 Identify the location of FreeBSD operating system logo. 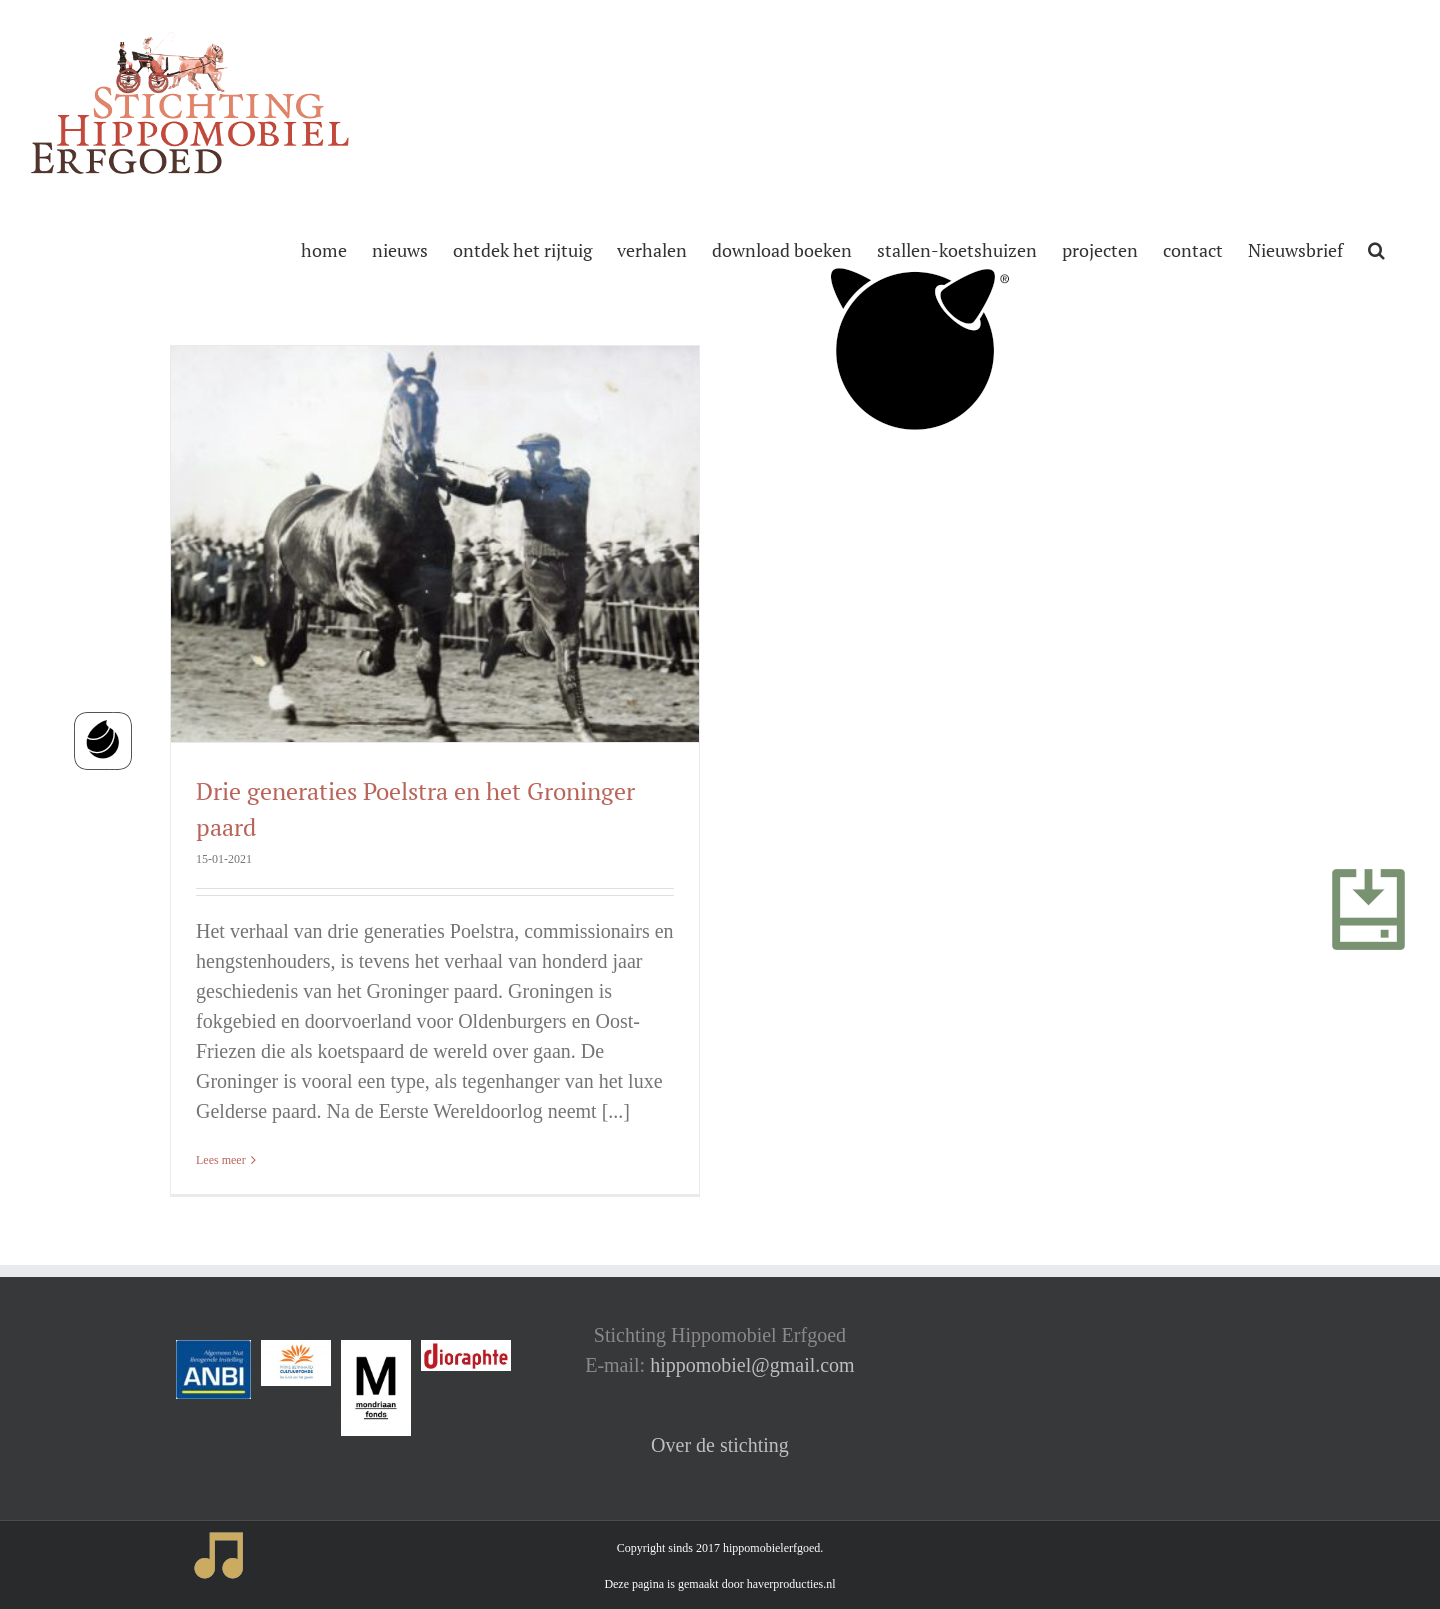
(920, 349).